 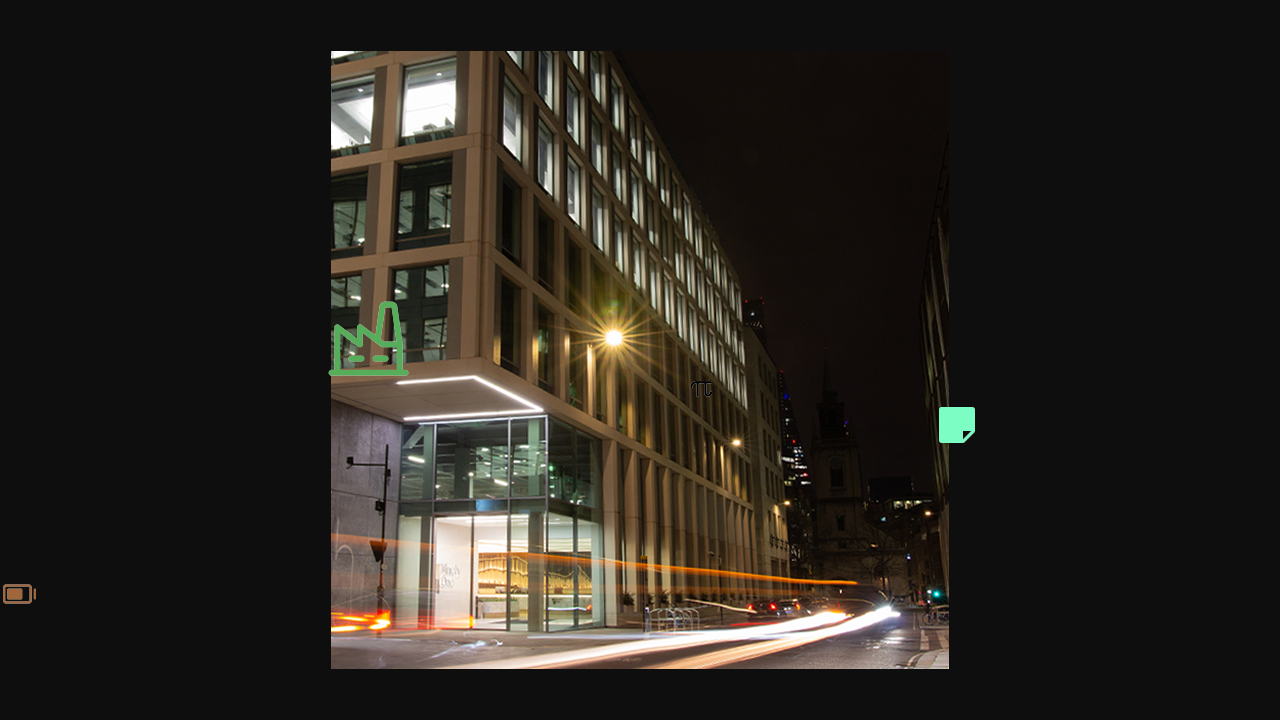 What do you see at coordinates (19, 594) in the screenshot?
I see `indicates battery is at high charge level` at bounding box center [19, 594].